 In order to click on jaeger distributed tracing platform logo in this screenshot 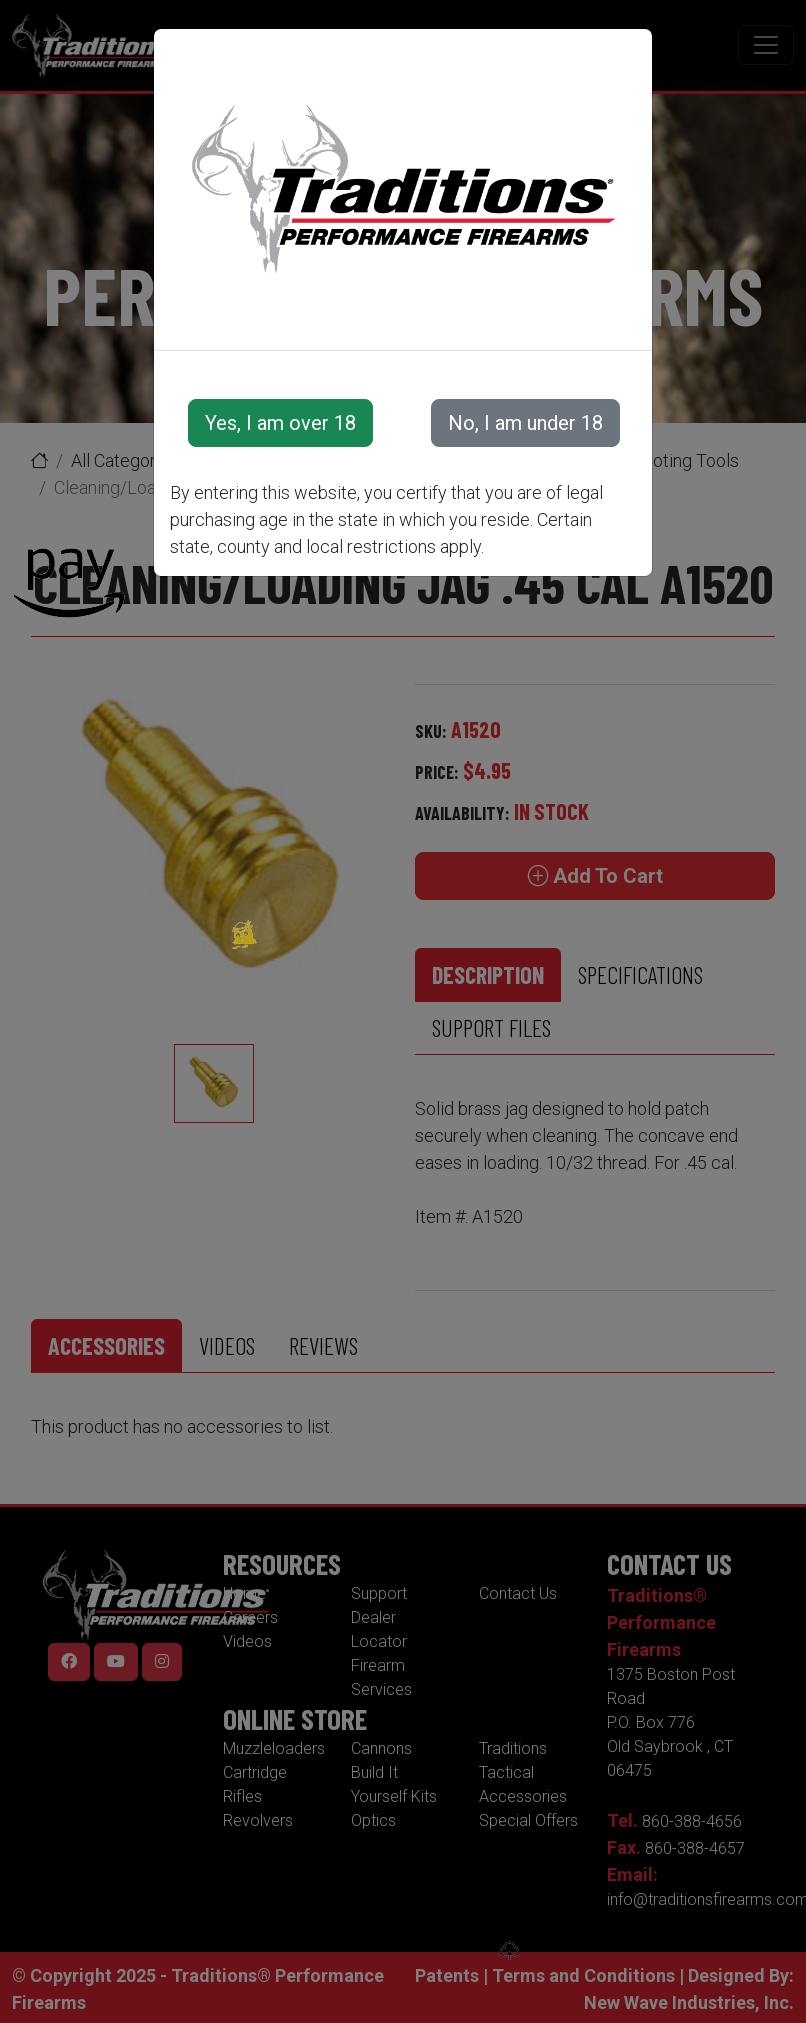, I will do `click(244, 934)`.